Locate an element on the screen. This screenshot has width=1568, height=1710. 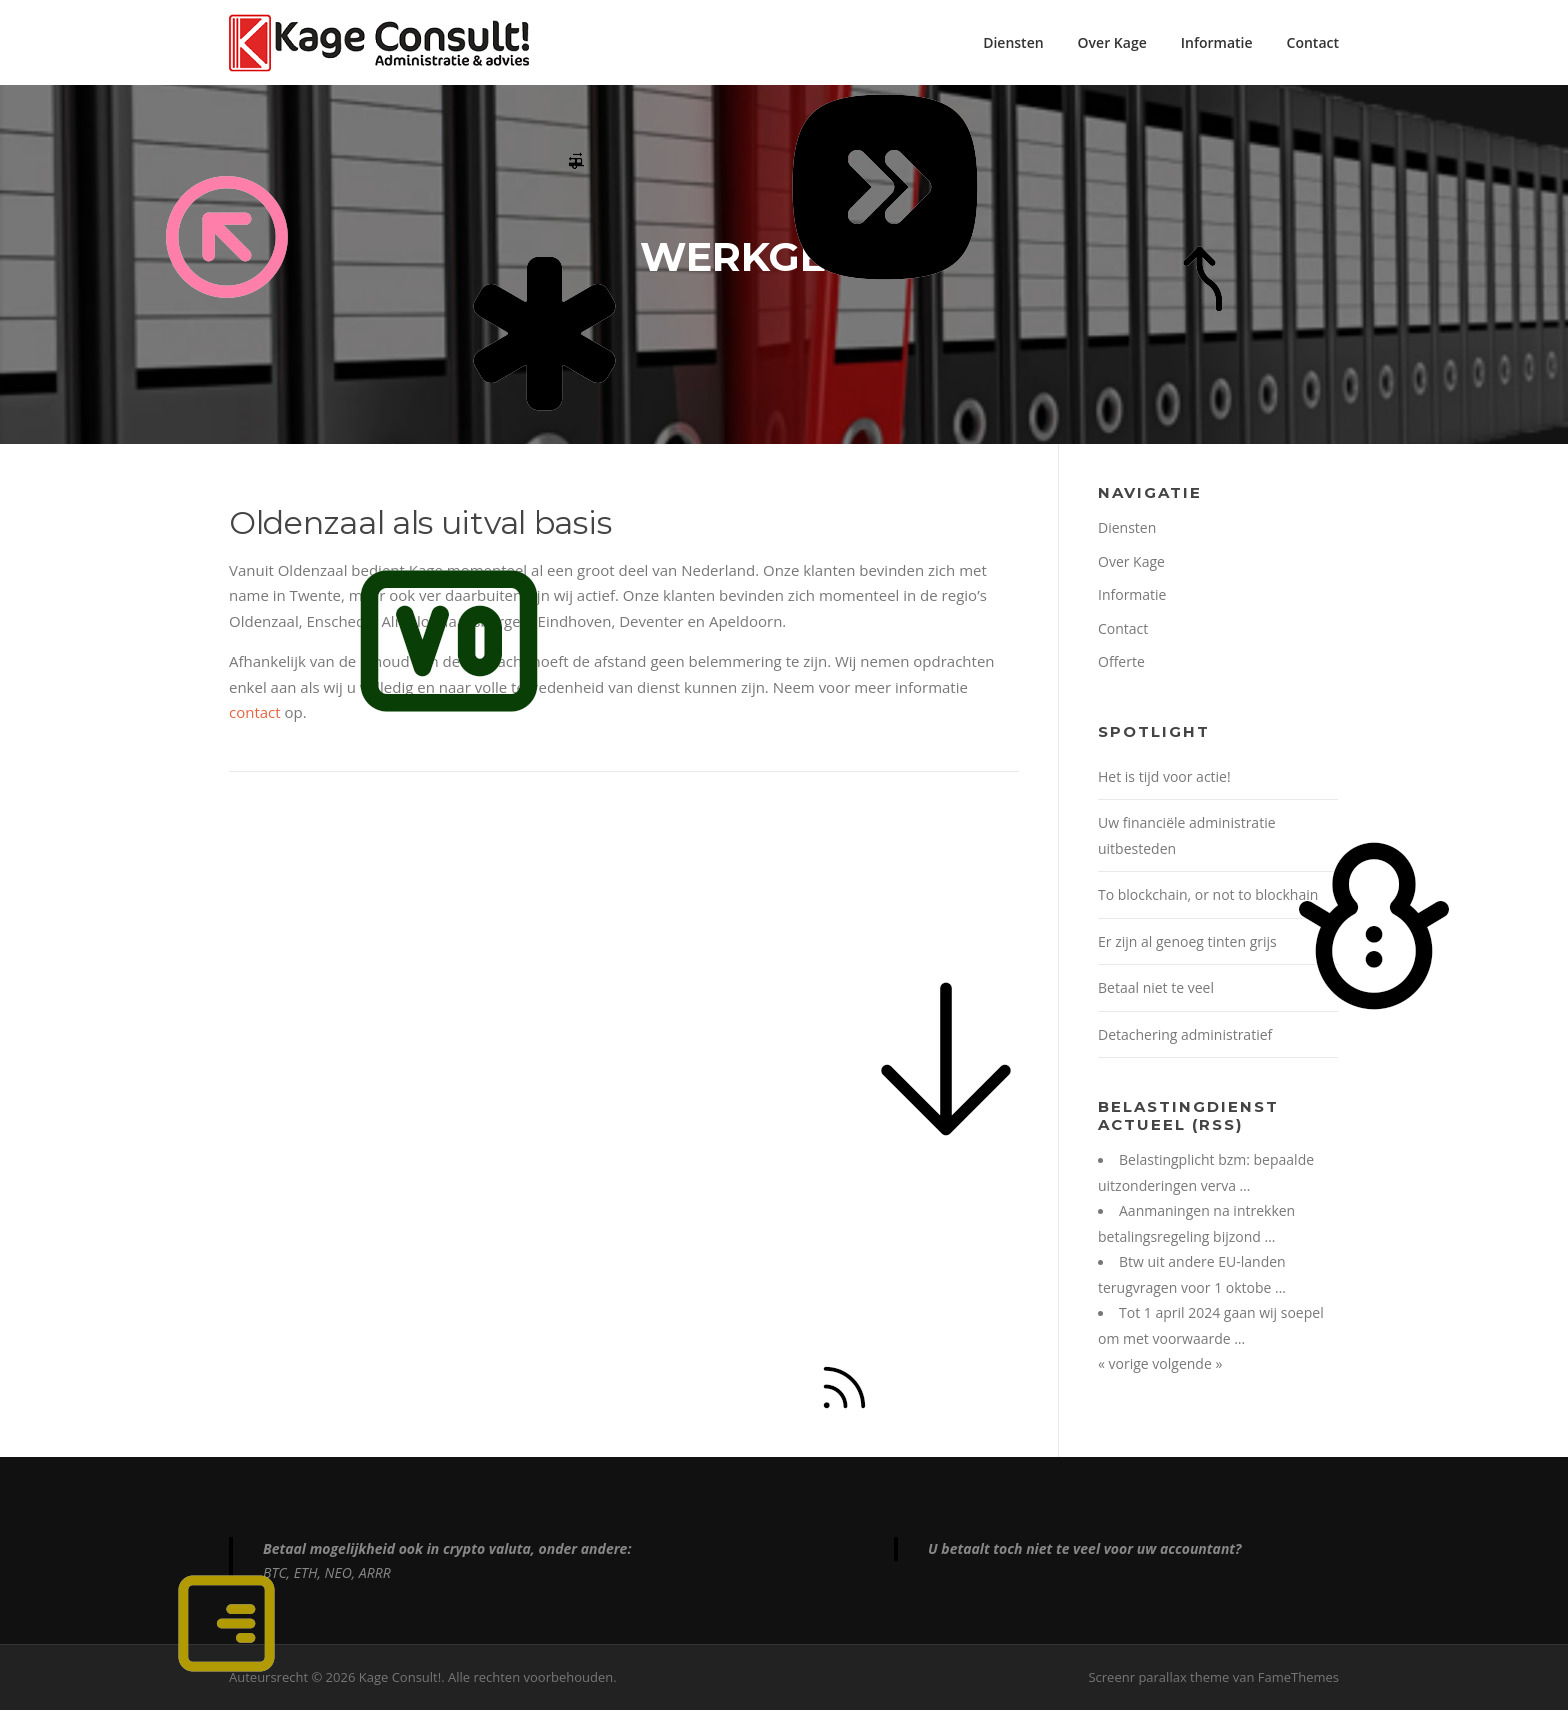
subscribe to RSS feed is located at coordinates (841, 1390).